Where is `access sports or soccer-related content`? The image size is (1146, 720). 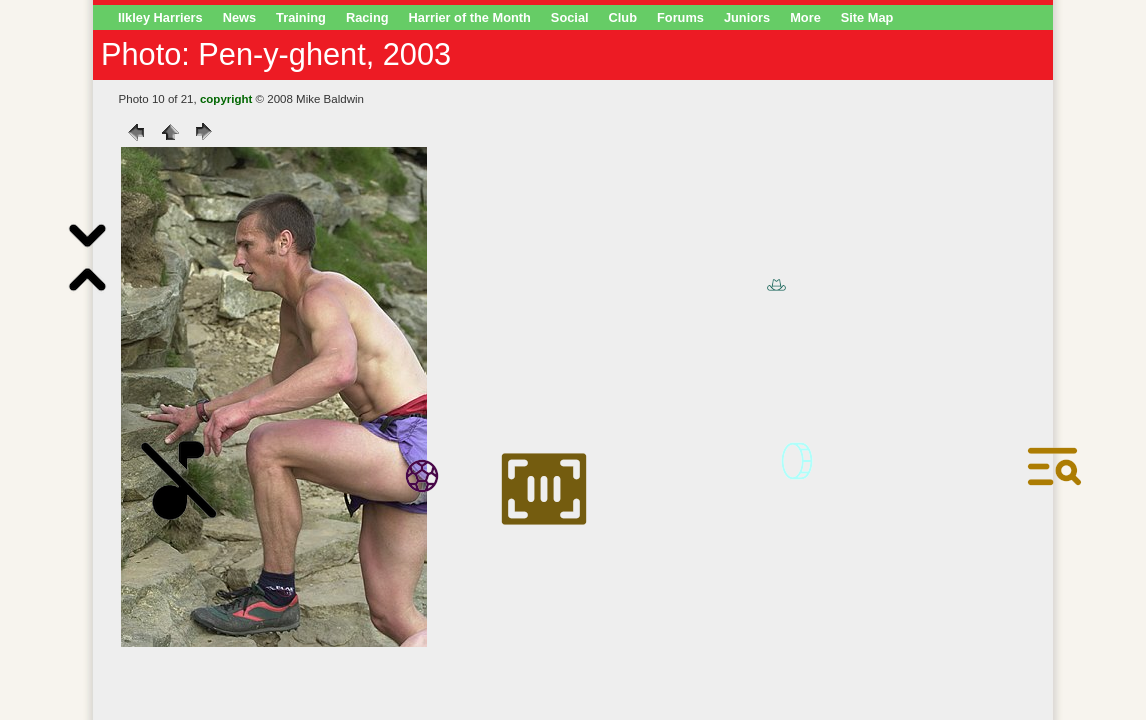
access sports or soccer-related content is located at coordinates (422, 476).